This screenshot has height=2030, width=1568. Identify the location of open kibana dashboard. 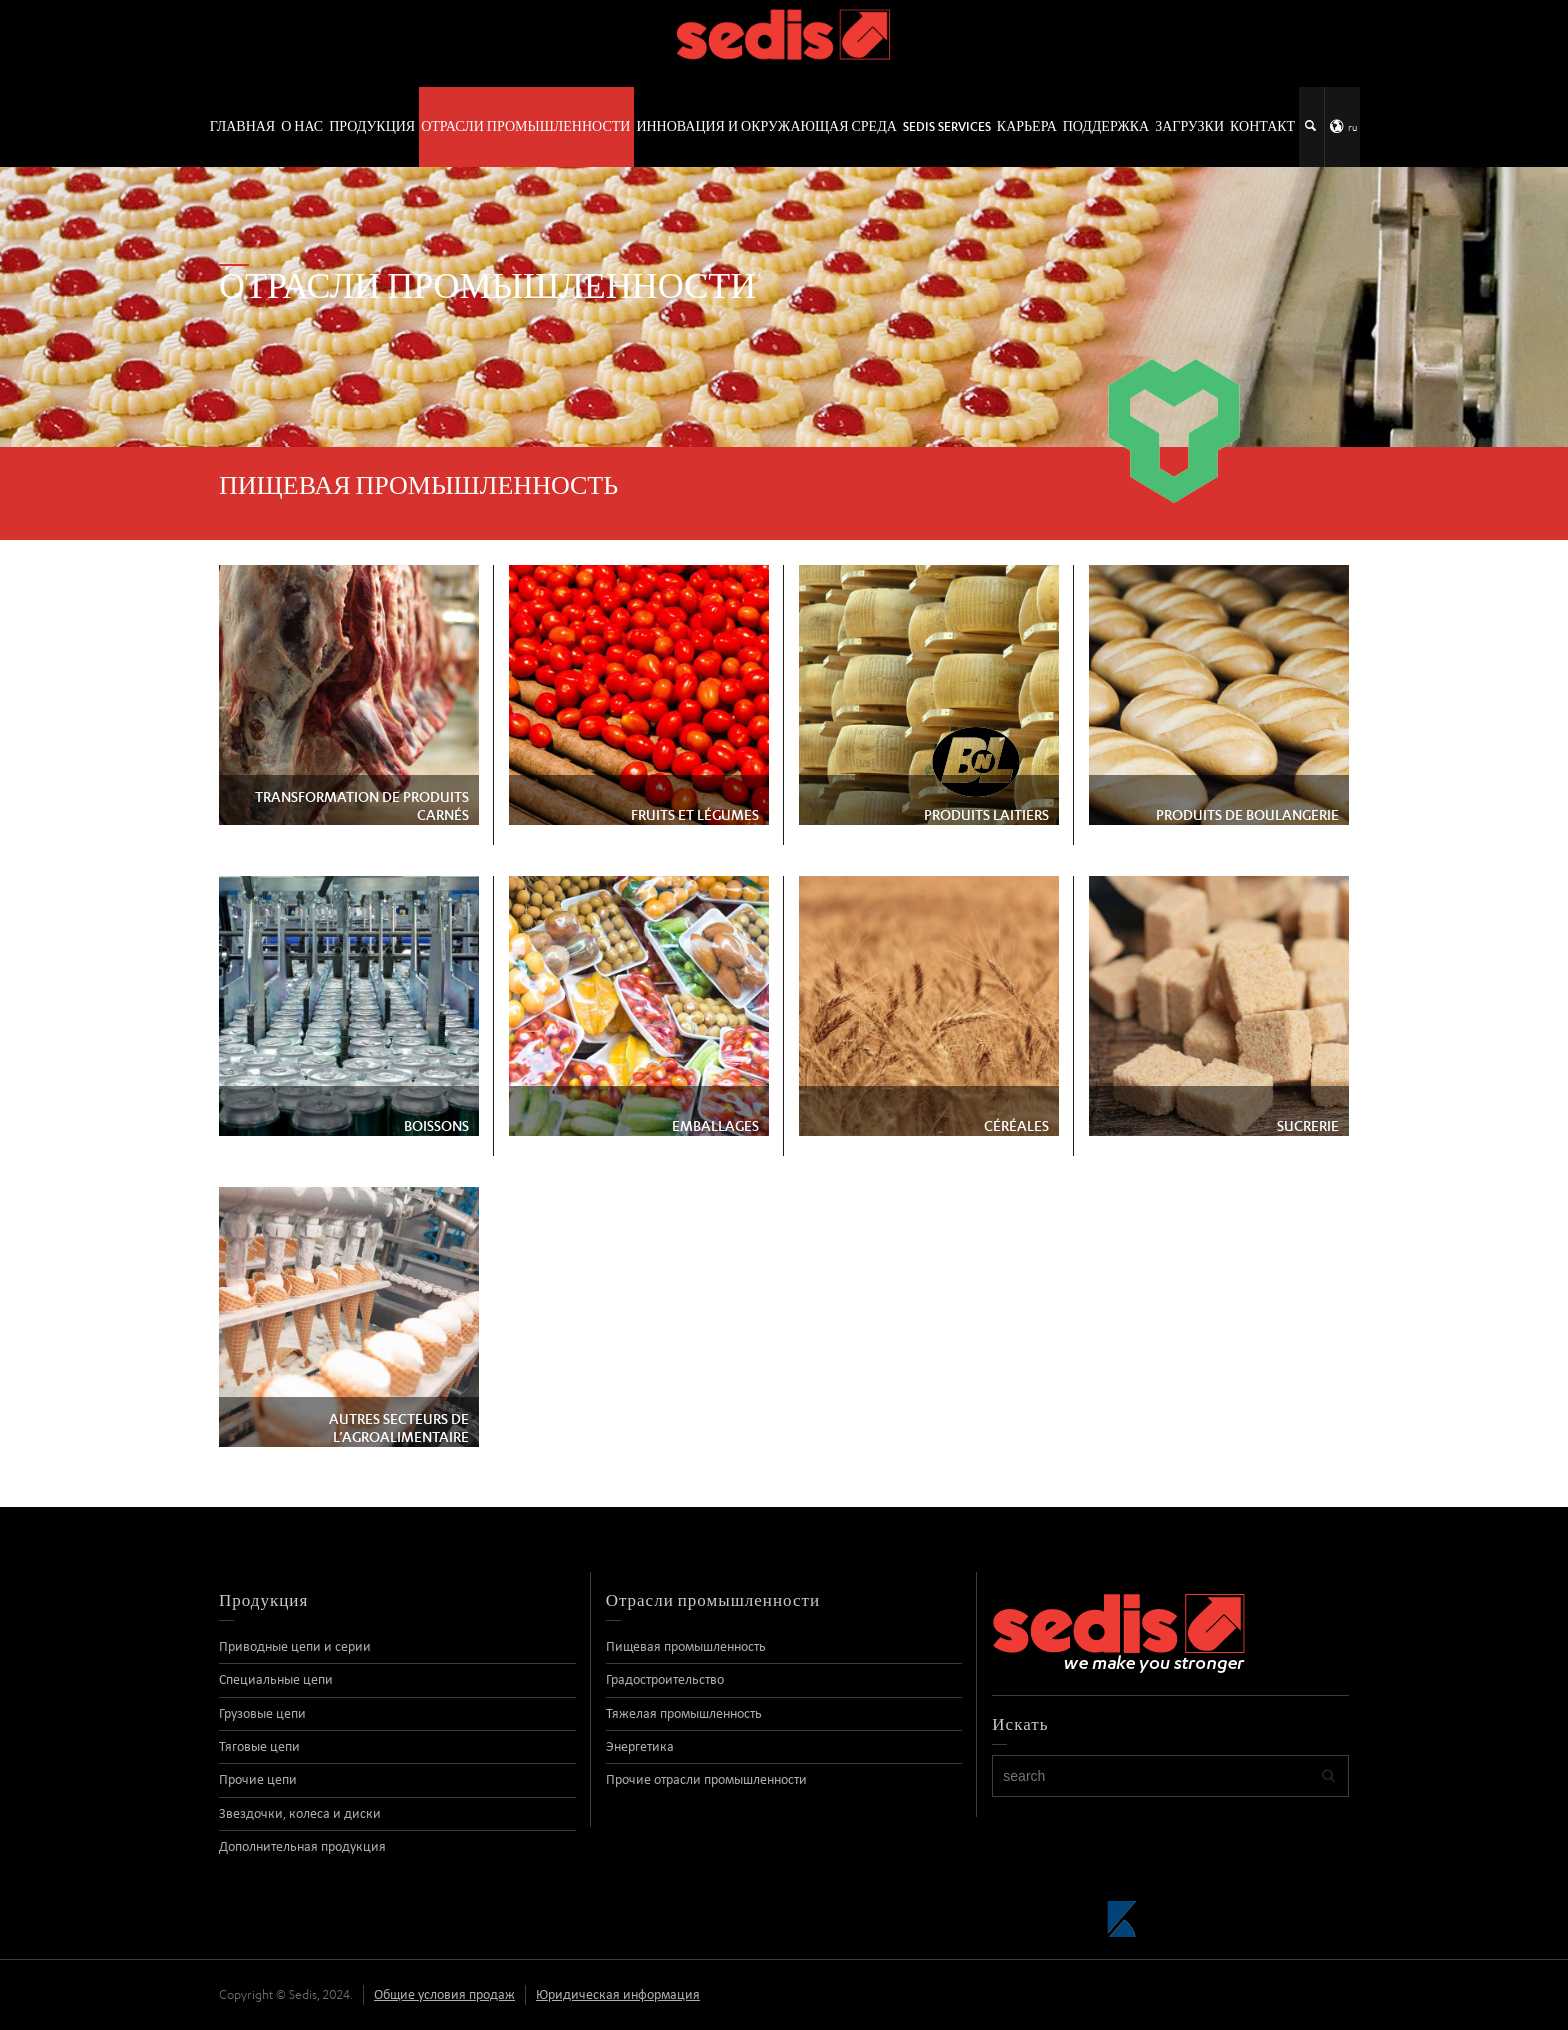
(1122, 1919).